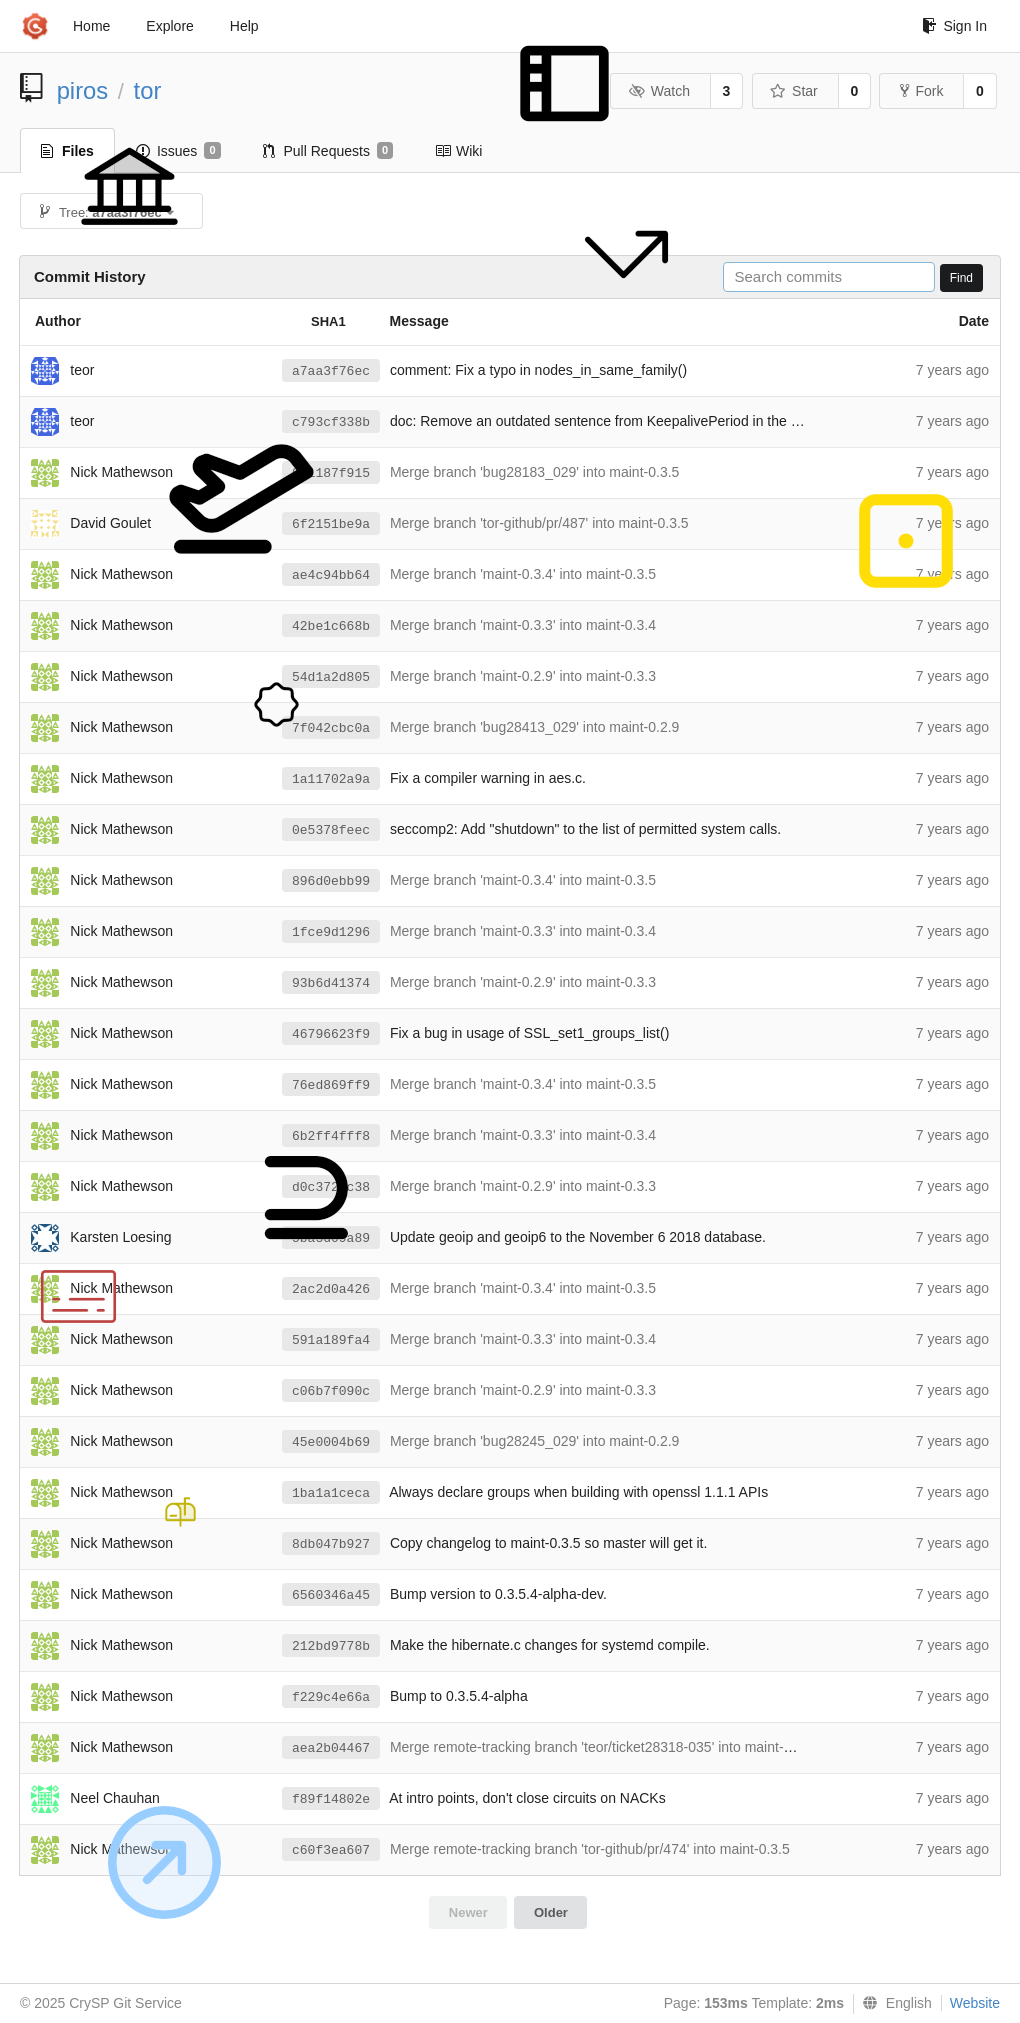 This screenshot has width=1020, height=2023. I want to click on reply to a message, so click(626, 251).